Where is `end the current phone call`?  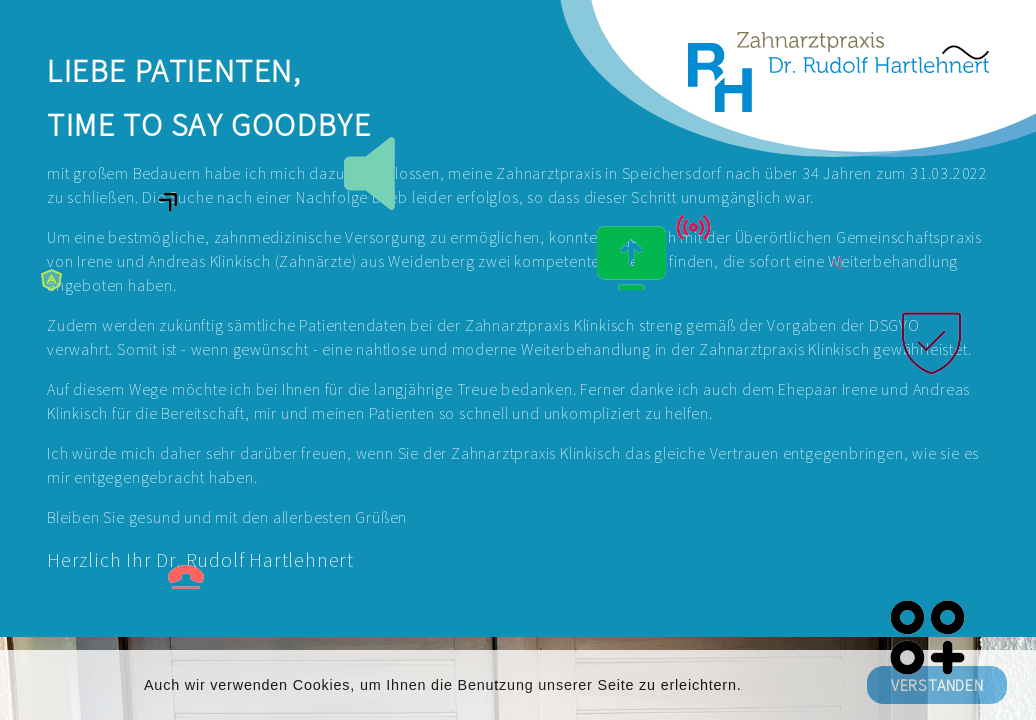
end the current phone call is located at coordinates (186, 577).